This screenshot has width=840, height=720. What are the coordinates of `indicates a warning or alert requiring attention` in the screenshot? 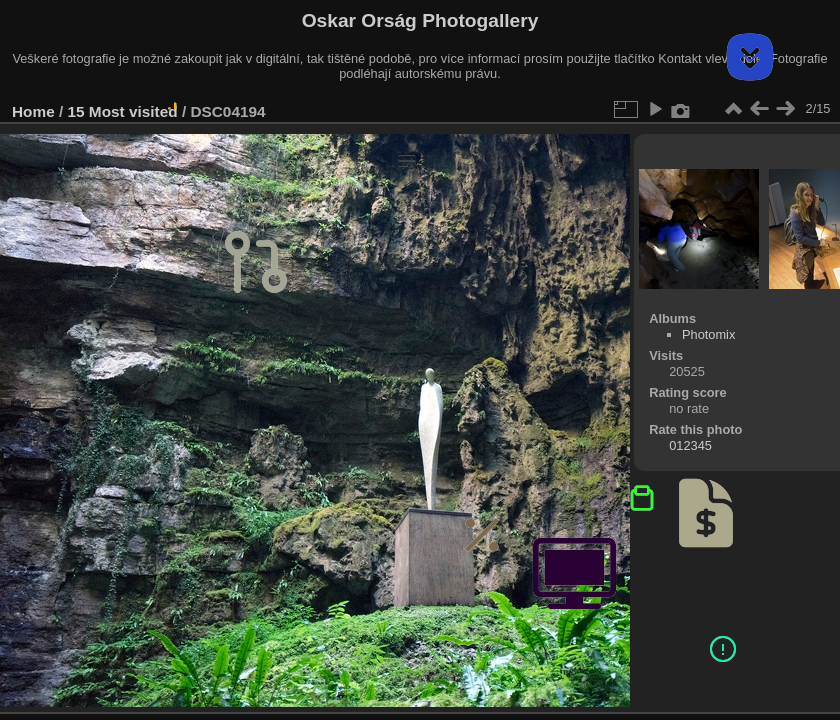 It's located at (723, 649).